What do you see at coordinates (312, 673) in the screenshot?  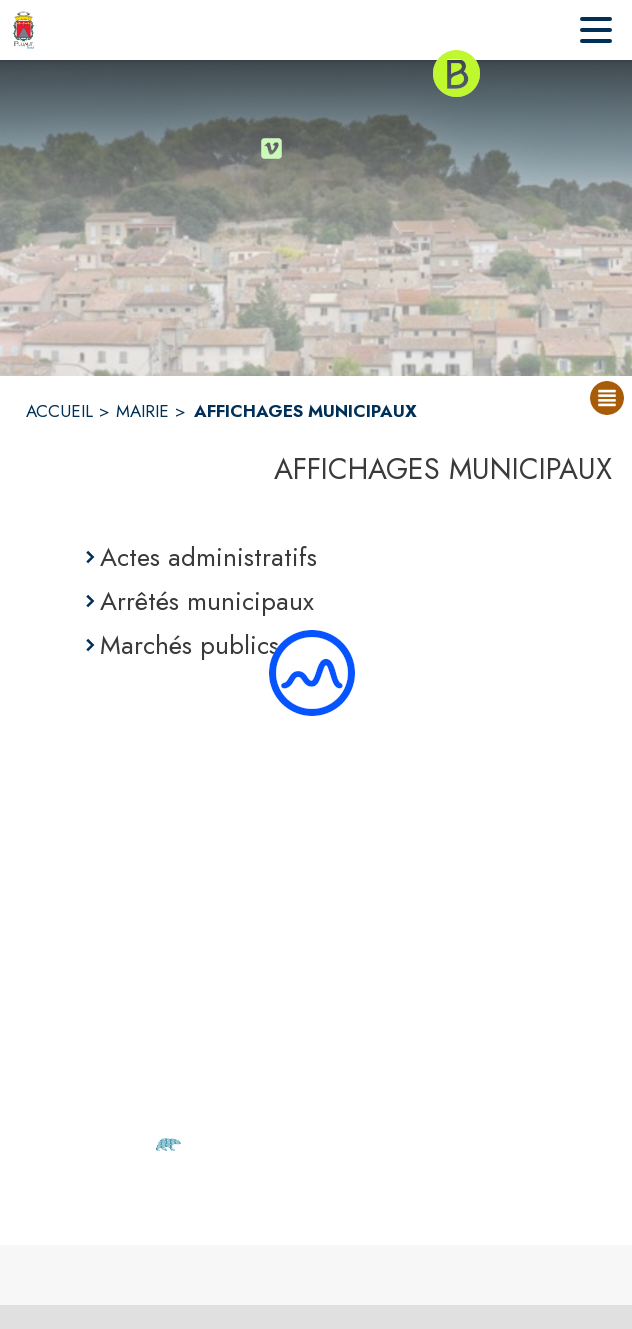 I see `open the Flood torrent client` at bounding box center [312, 673].